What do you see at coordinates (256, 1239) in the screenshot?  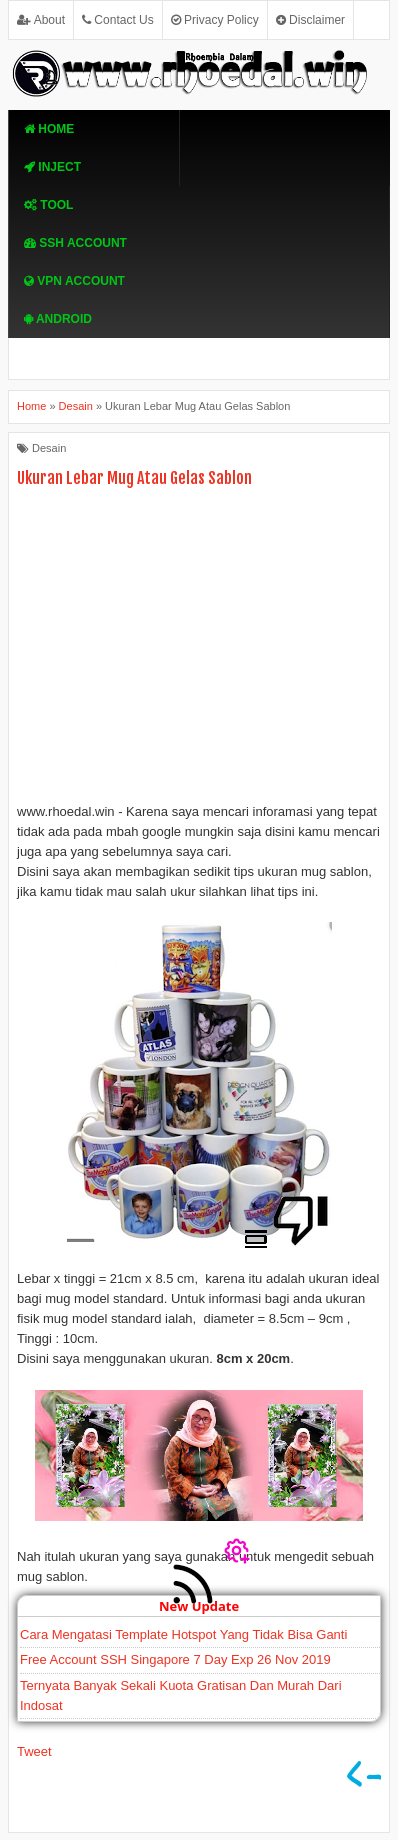 I see `view day layout or agenda` at bounding box center [256, 1239].